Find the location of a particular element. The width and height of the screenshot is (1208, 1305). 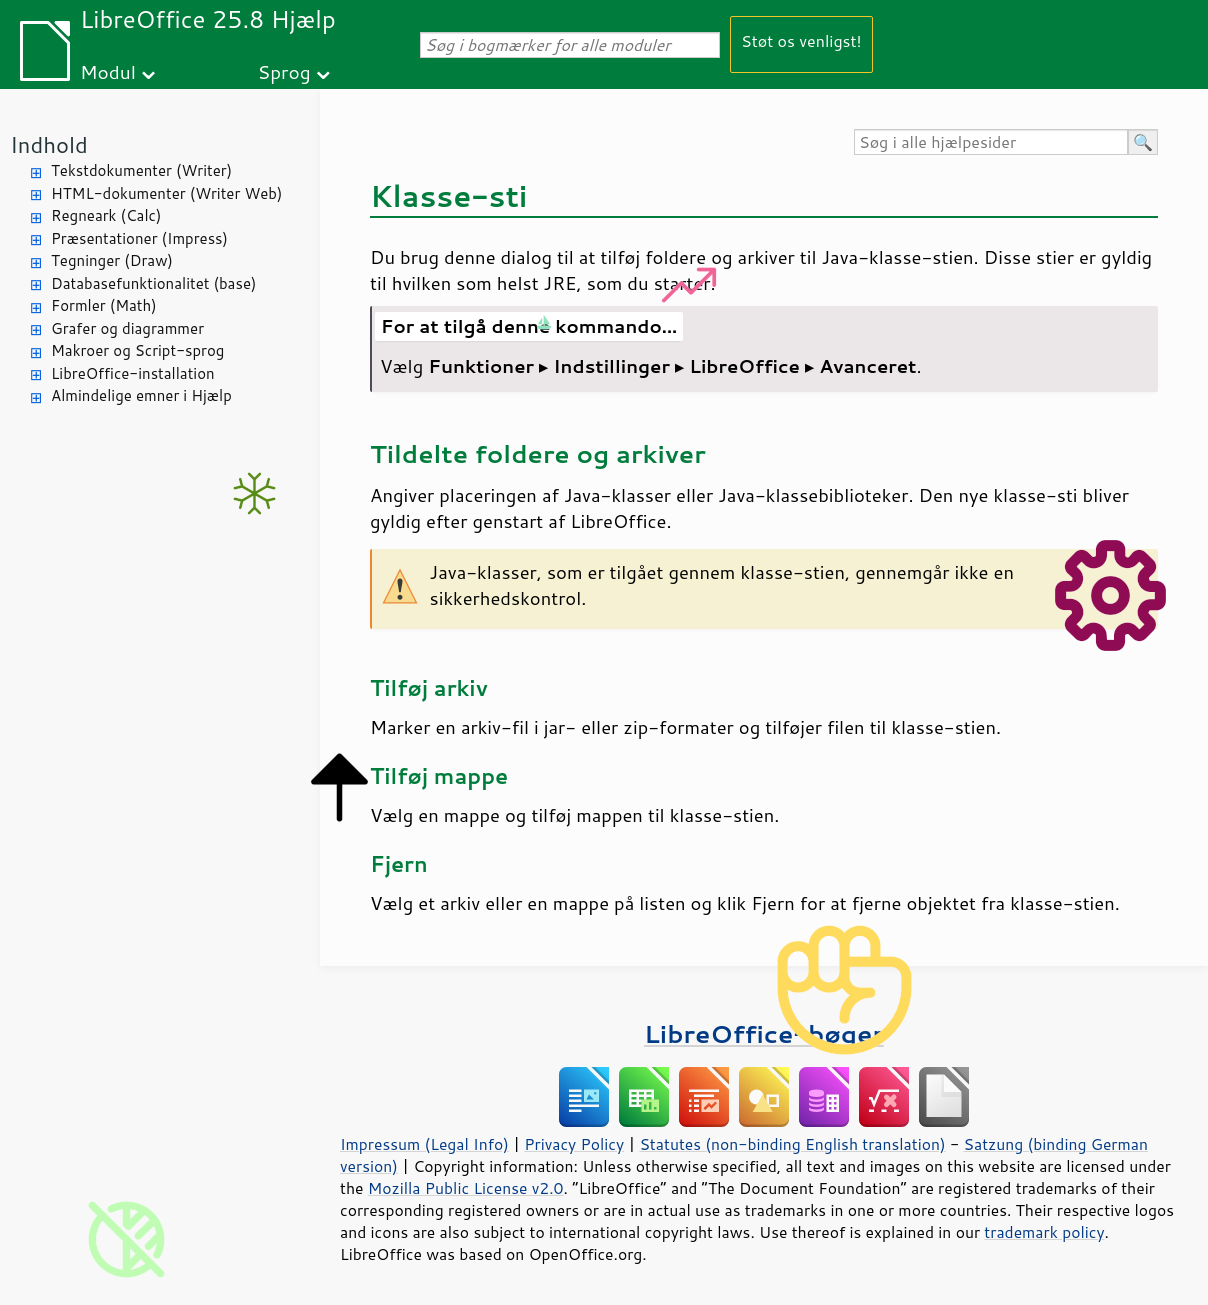

view trending or popular content is located at coordinates (689, 287).